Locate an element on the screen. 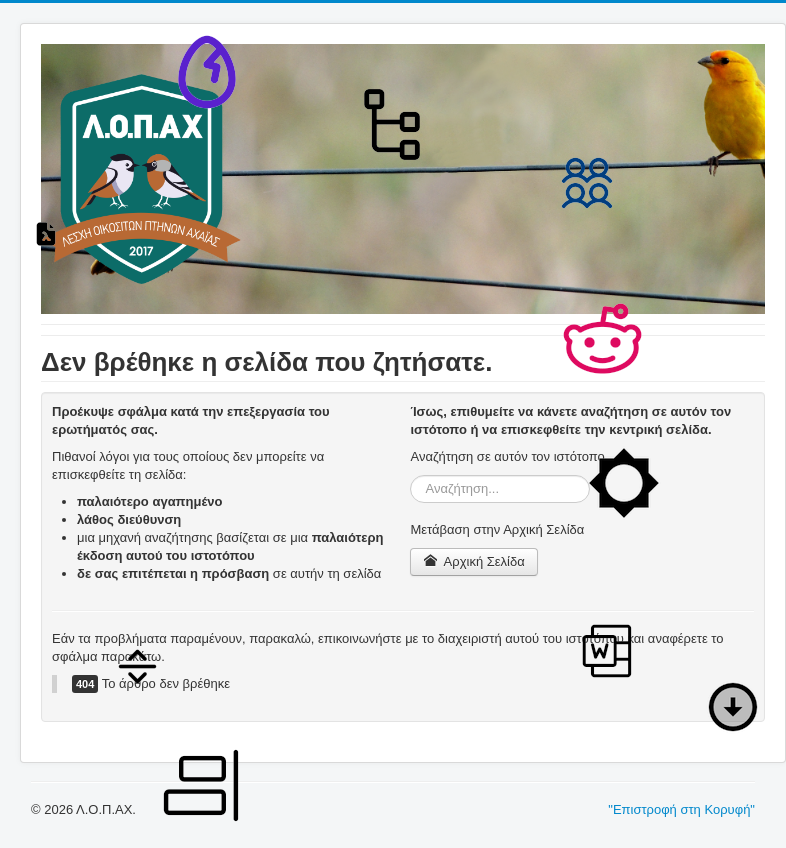 Image resolution: width=786 pixels, height=848 pixels. open Microsoft Word is located at coordinates (609, 651).